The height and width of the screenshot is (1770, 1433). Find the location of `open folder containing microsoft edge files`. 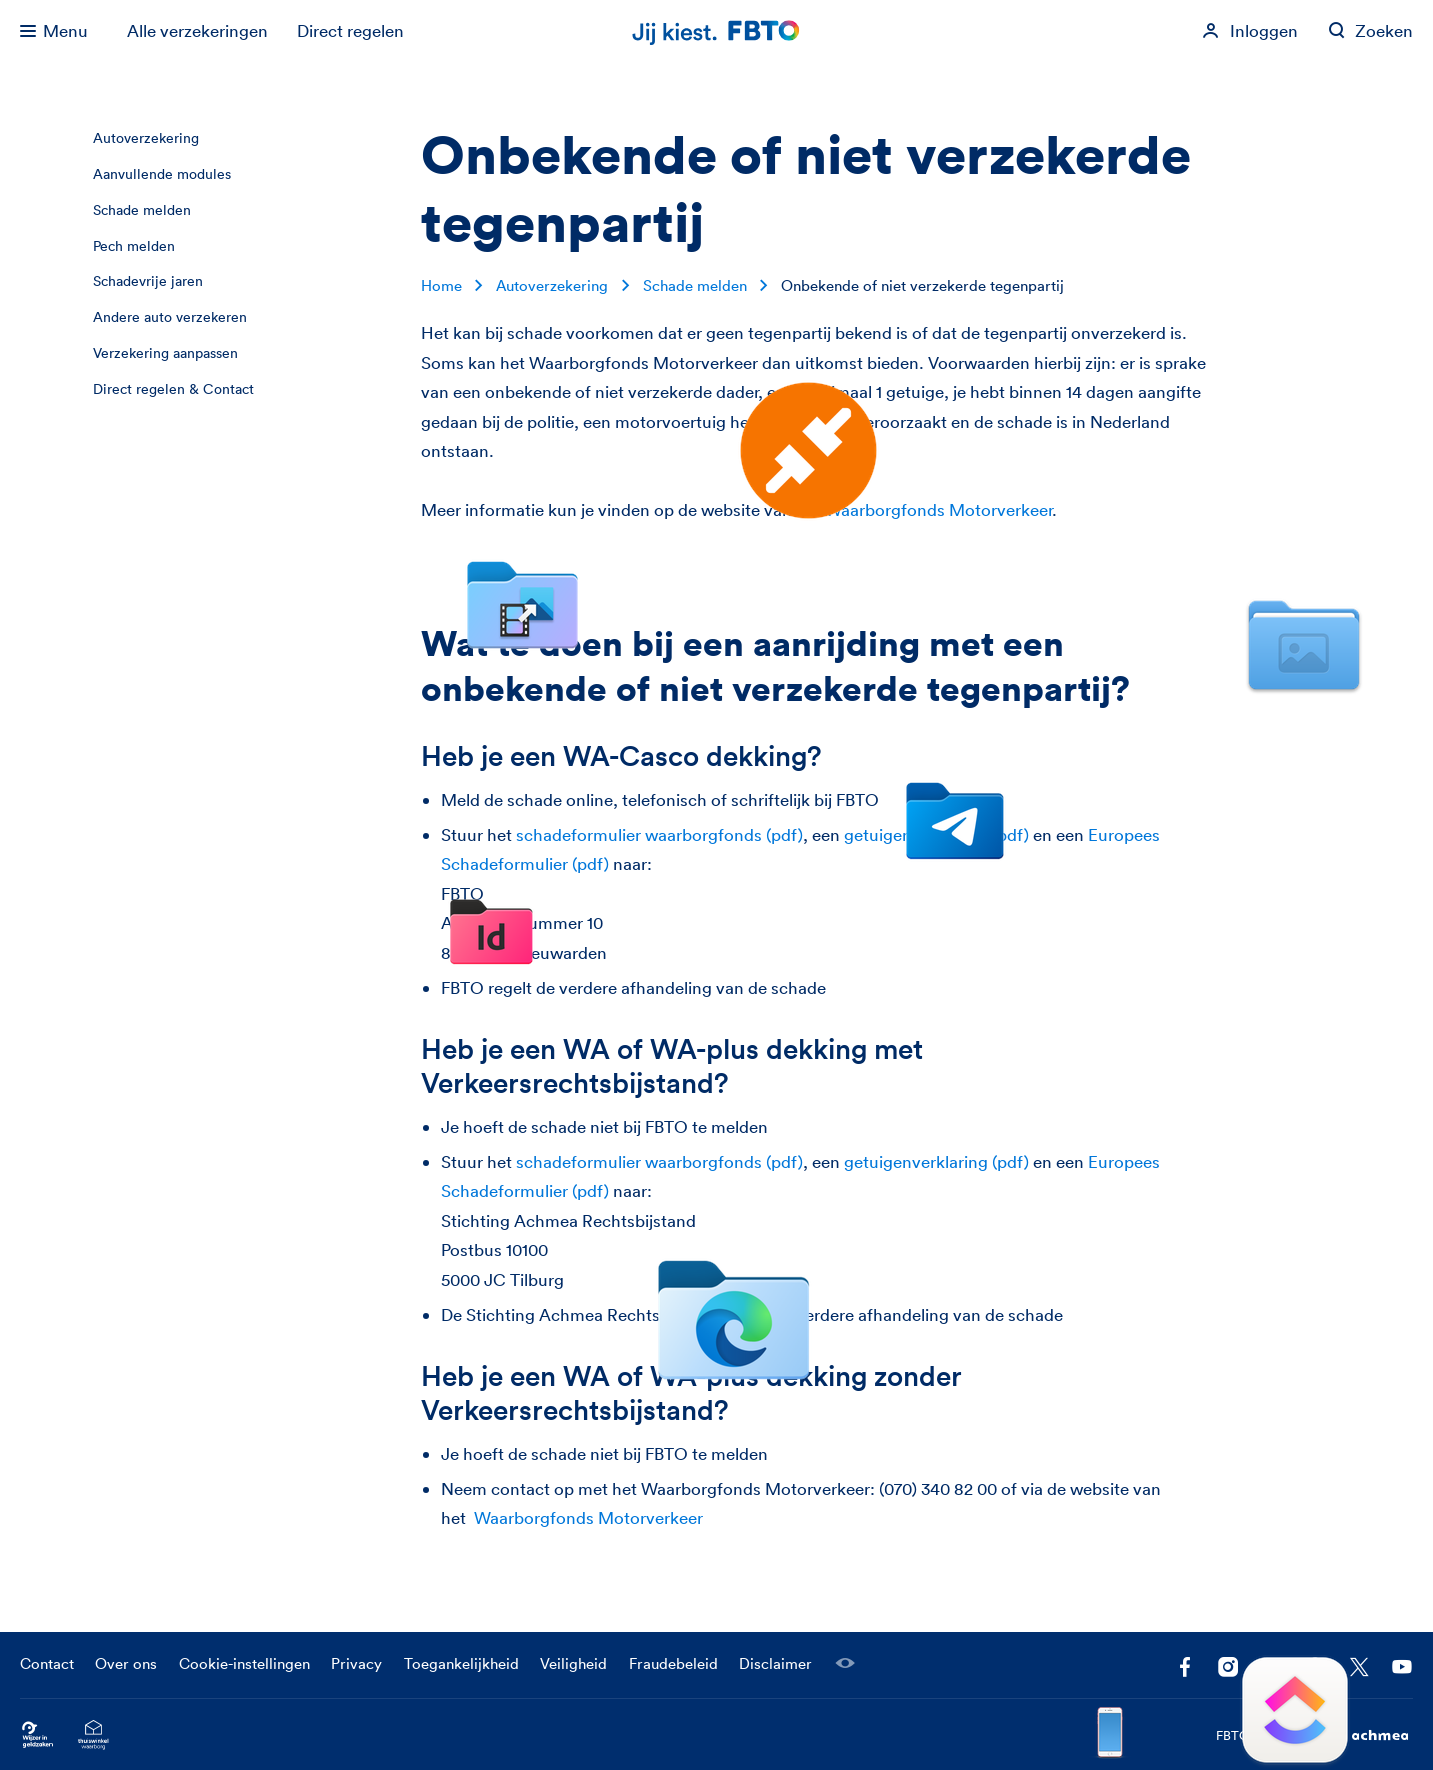

open folder containing microsoft edge files is located at coordinates (733, 1324).